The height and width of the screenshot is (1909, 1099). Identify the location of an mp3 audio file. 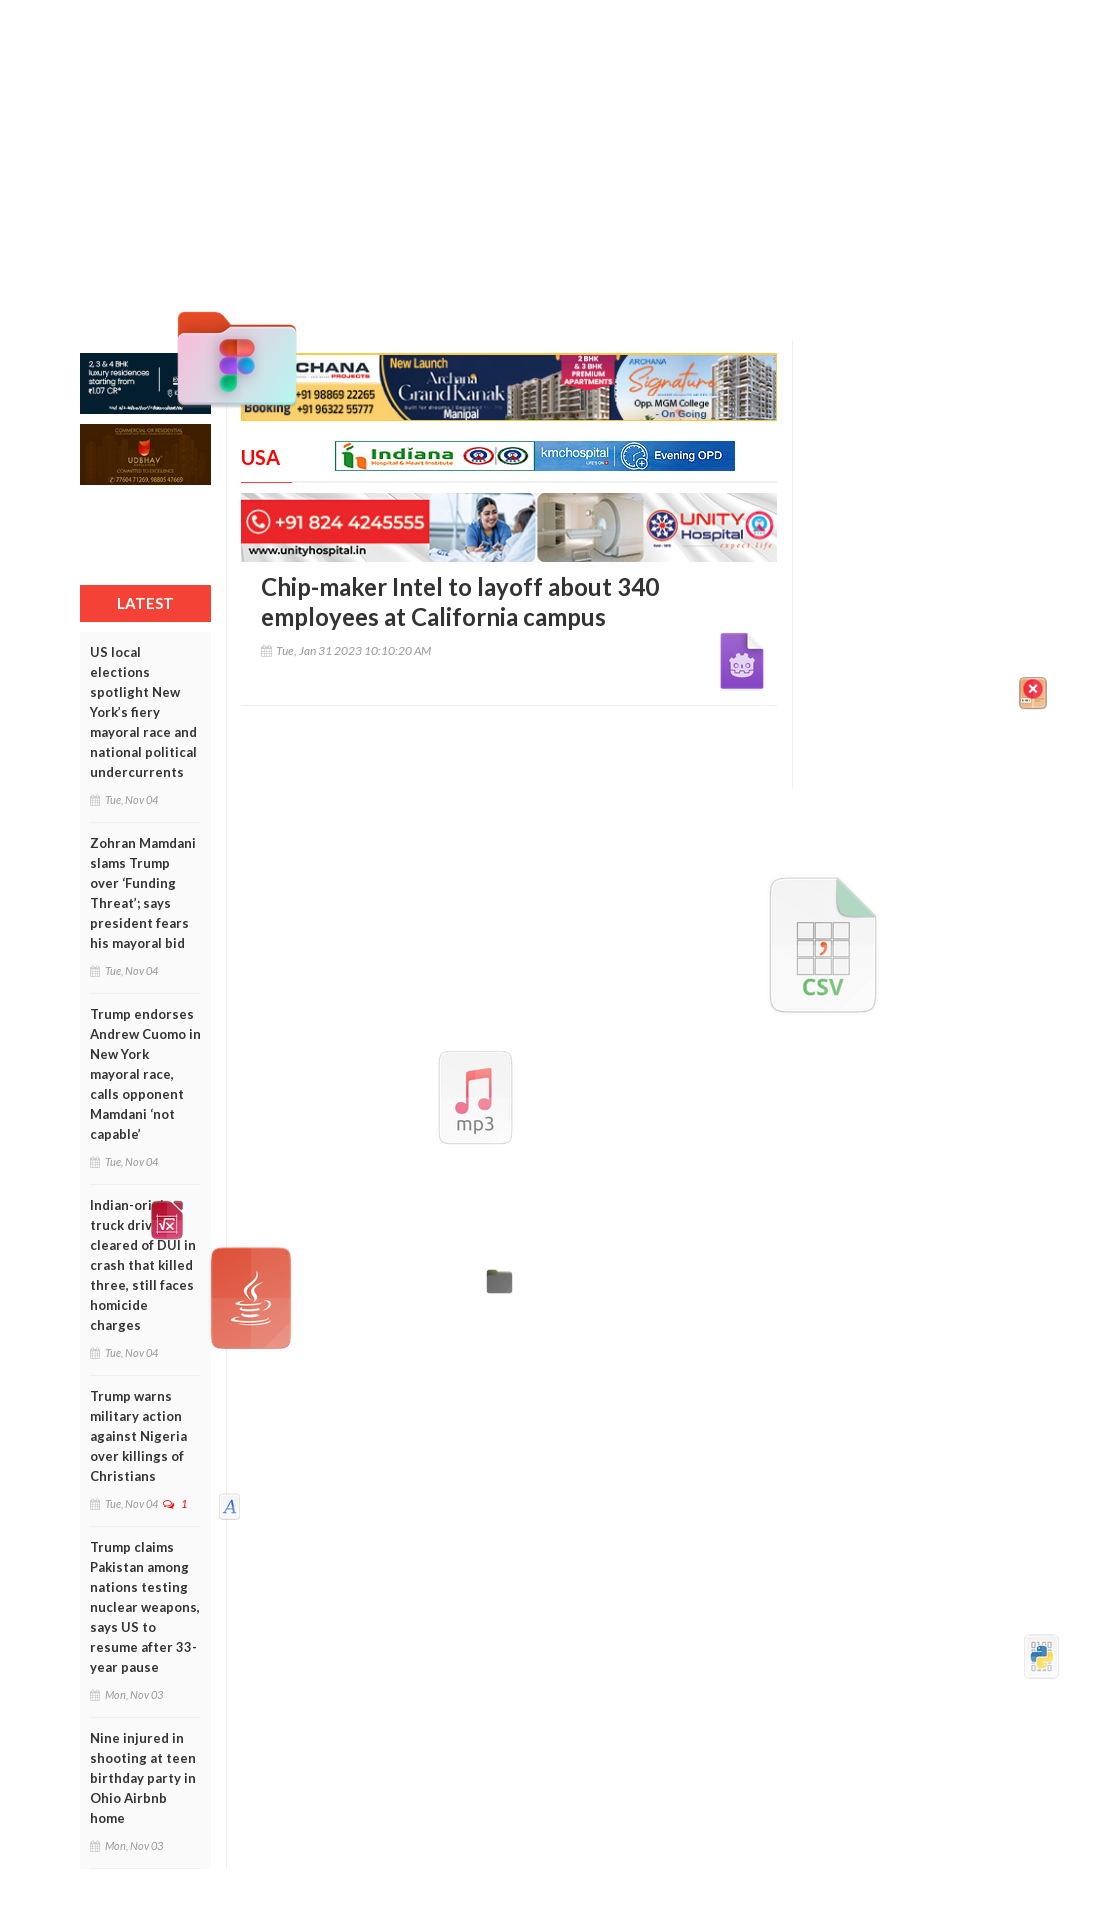
(475, 1097).